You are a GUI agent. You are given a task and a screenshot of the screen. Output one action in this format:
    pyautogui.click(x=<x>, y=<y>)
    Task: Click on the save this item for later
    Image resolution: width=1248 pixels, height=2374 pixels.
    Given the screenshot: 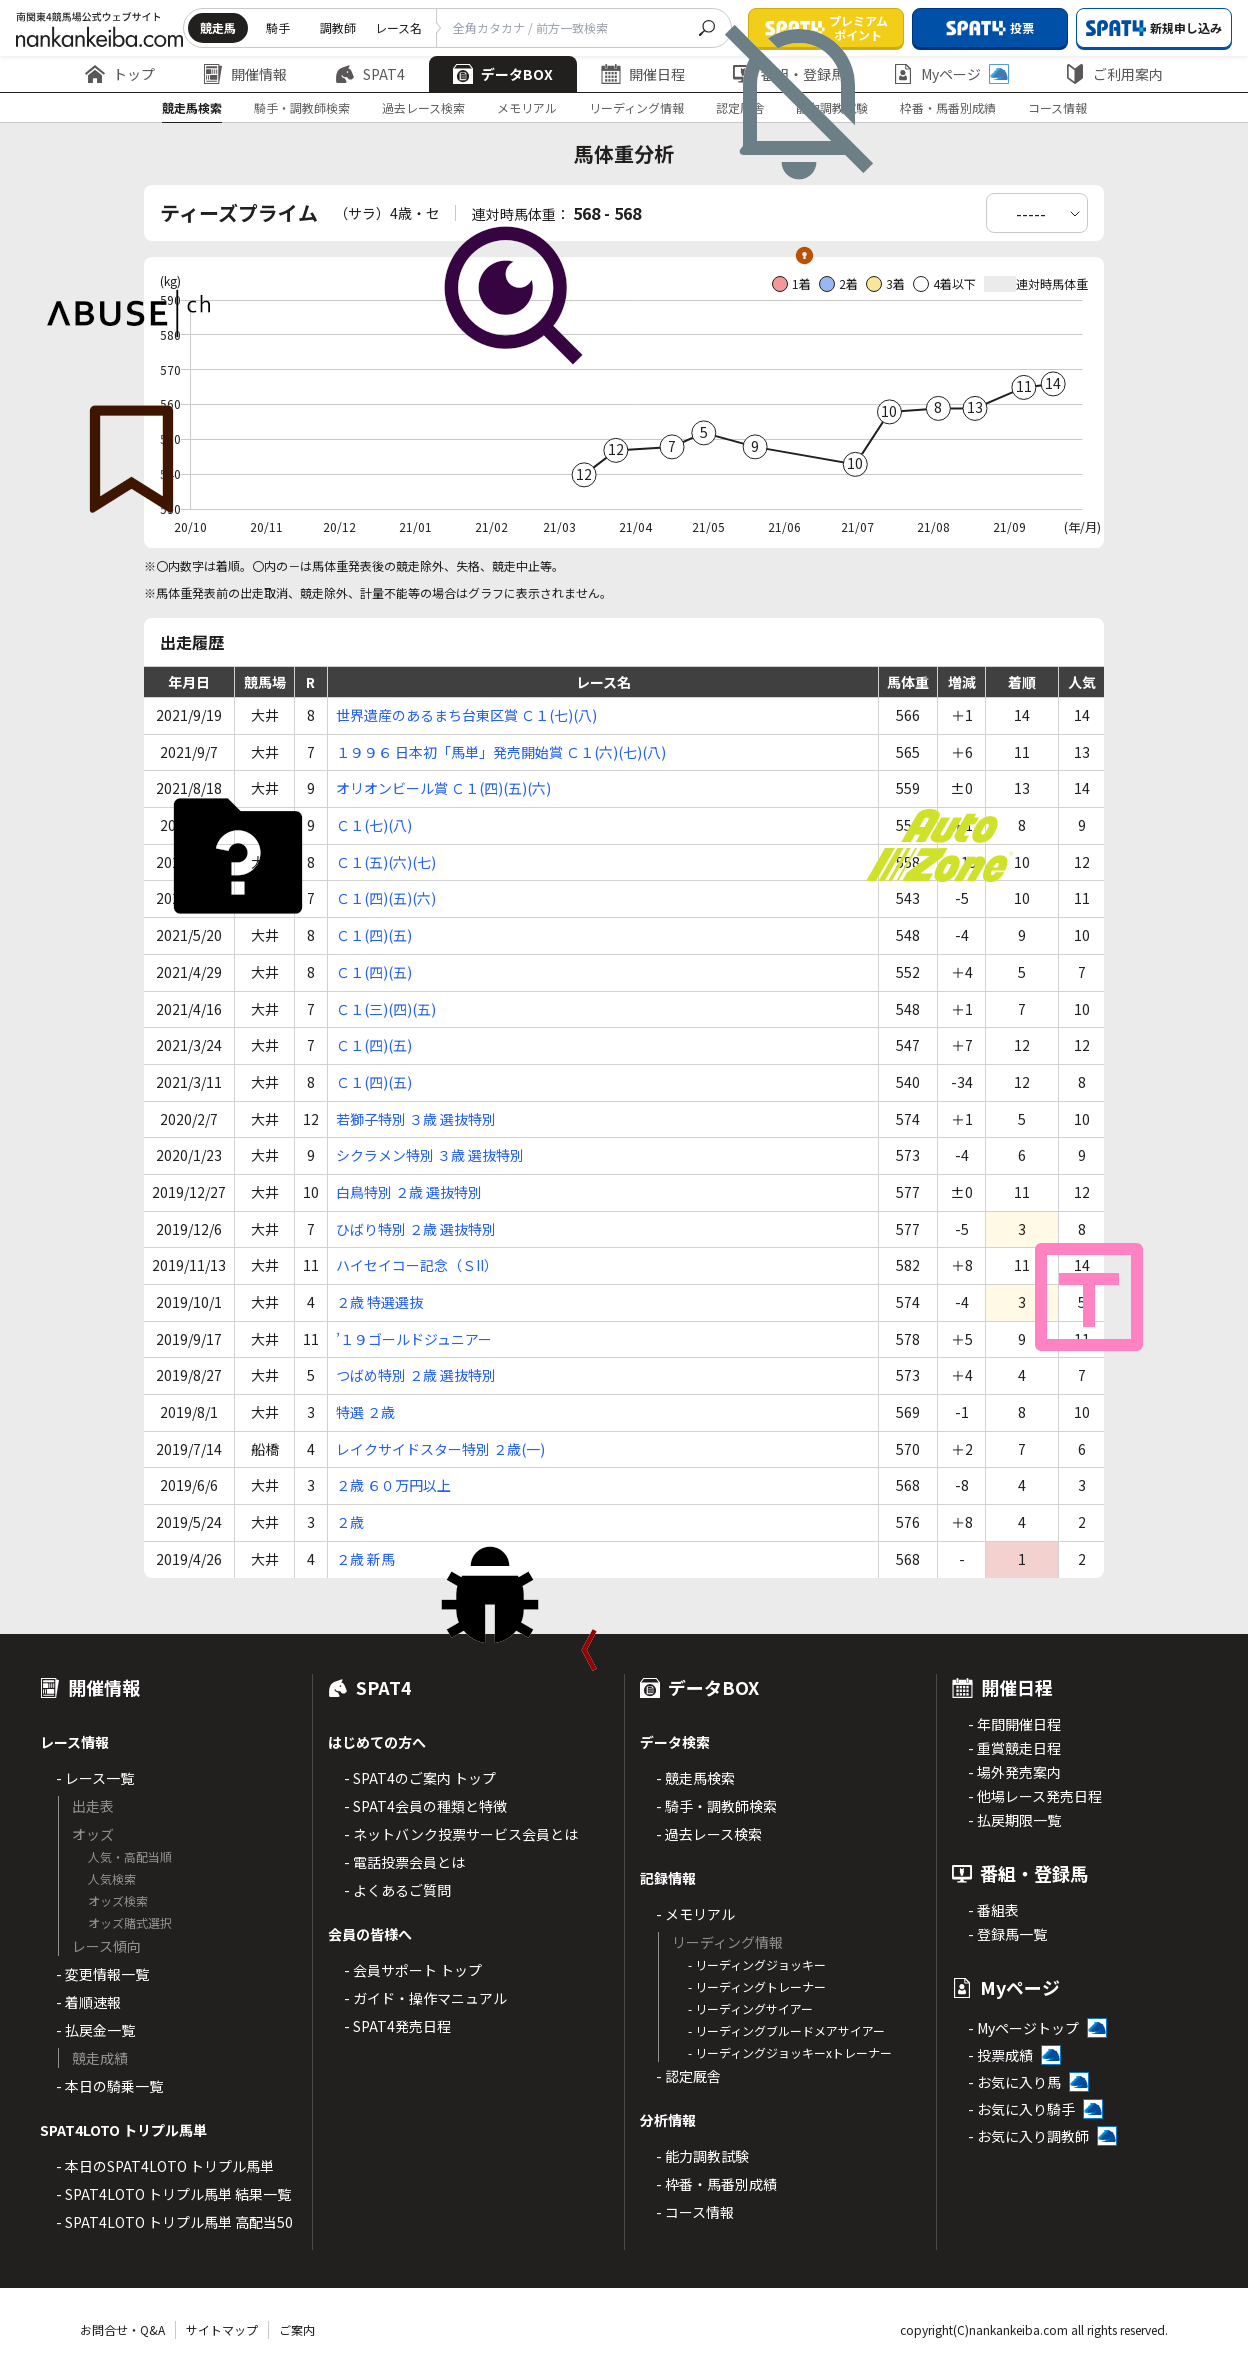 What is the action you would take?
    pyautogui.click(x=131, y=457)
    